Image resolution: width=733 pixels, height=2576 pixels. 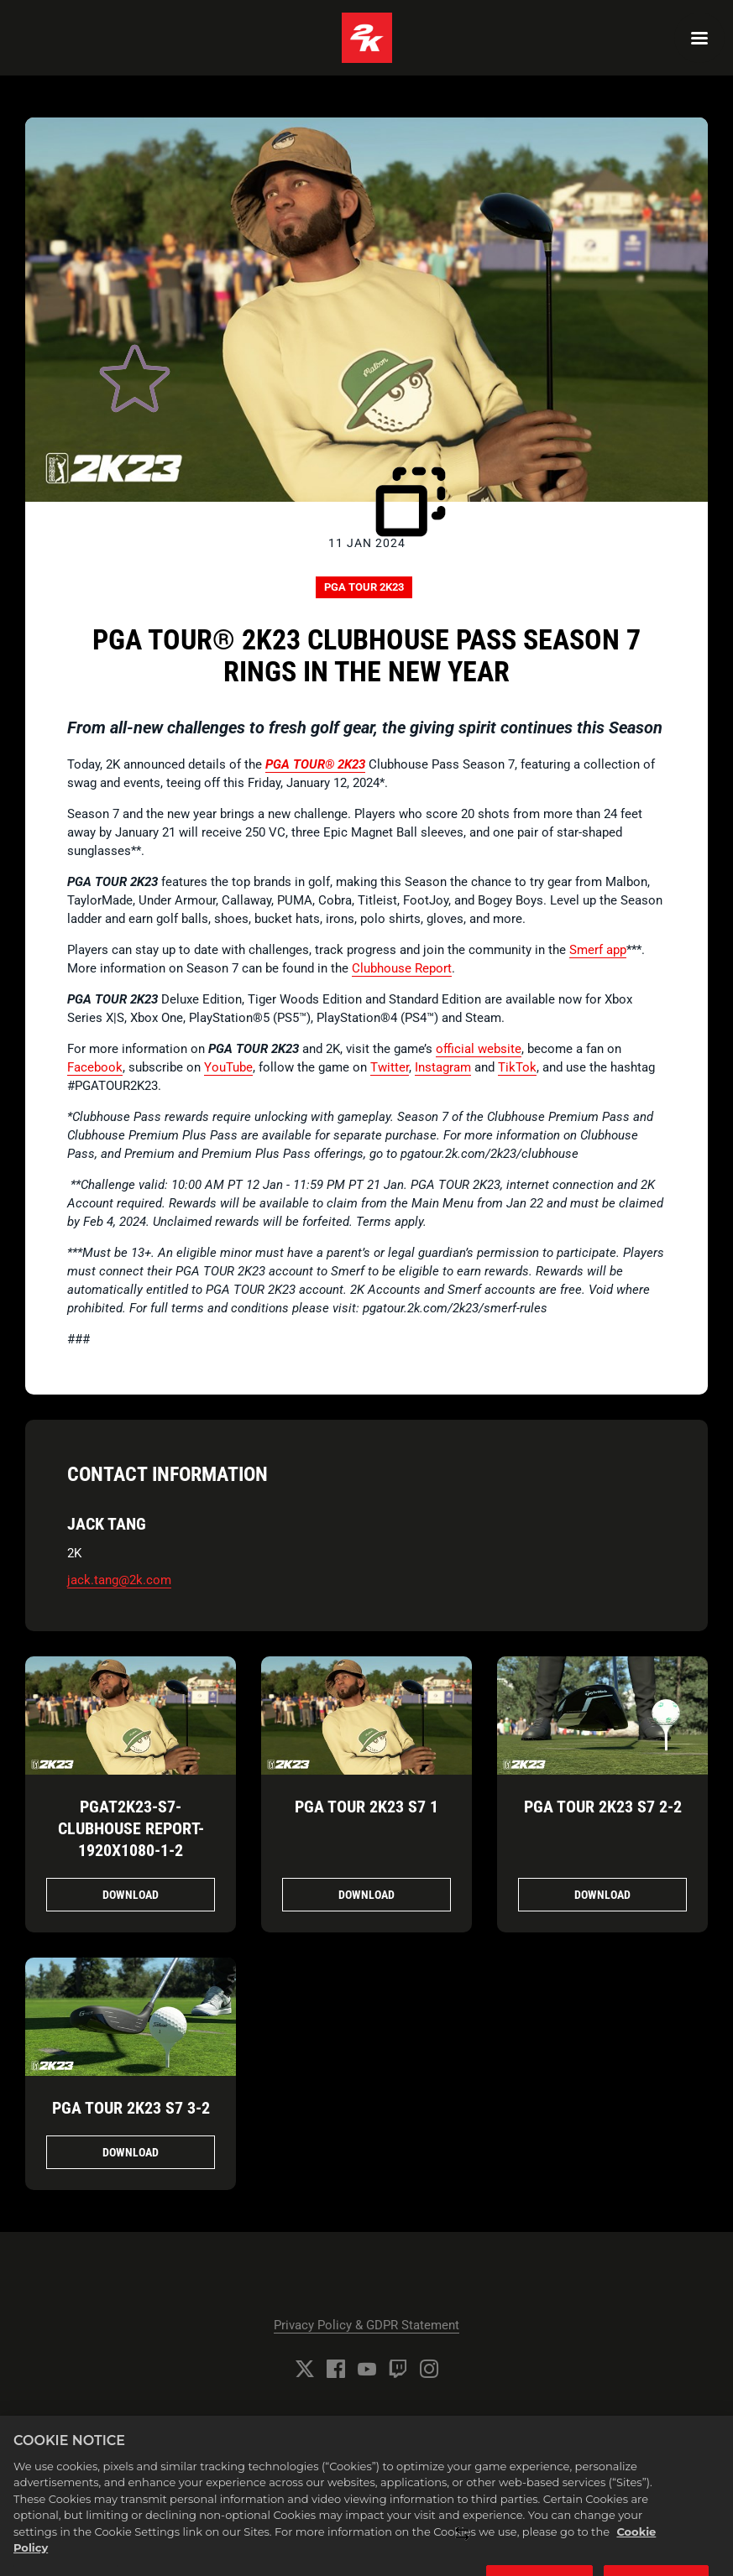 What do you see at coordinates (411, 502) in the screenshot?
I see `send selected element to back layer` at bounding box center [411, 502].